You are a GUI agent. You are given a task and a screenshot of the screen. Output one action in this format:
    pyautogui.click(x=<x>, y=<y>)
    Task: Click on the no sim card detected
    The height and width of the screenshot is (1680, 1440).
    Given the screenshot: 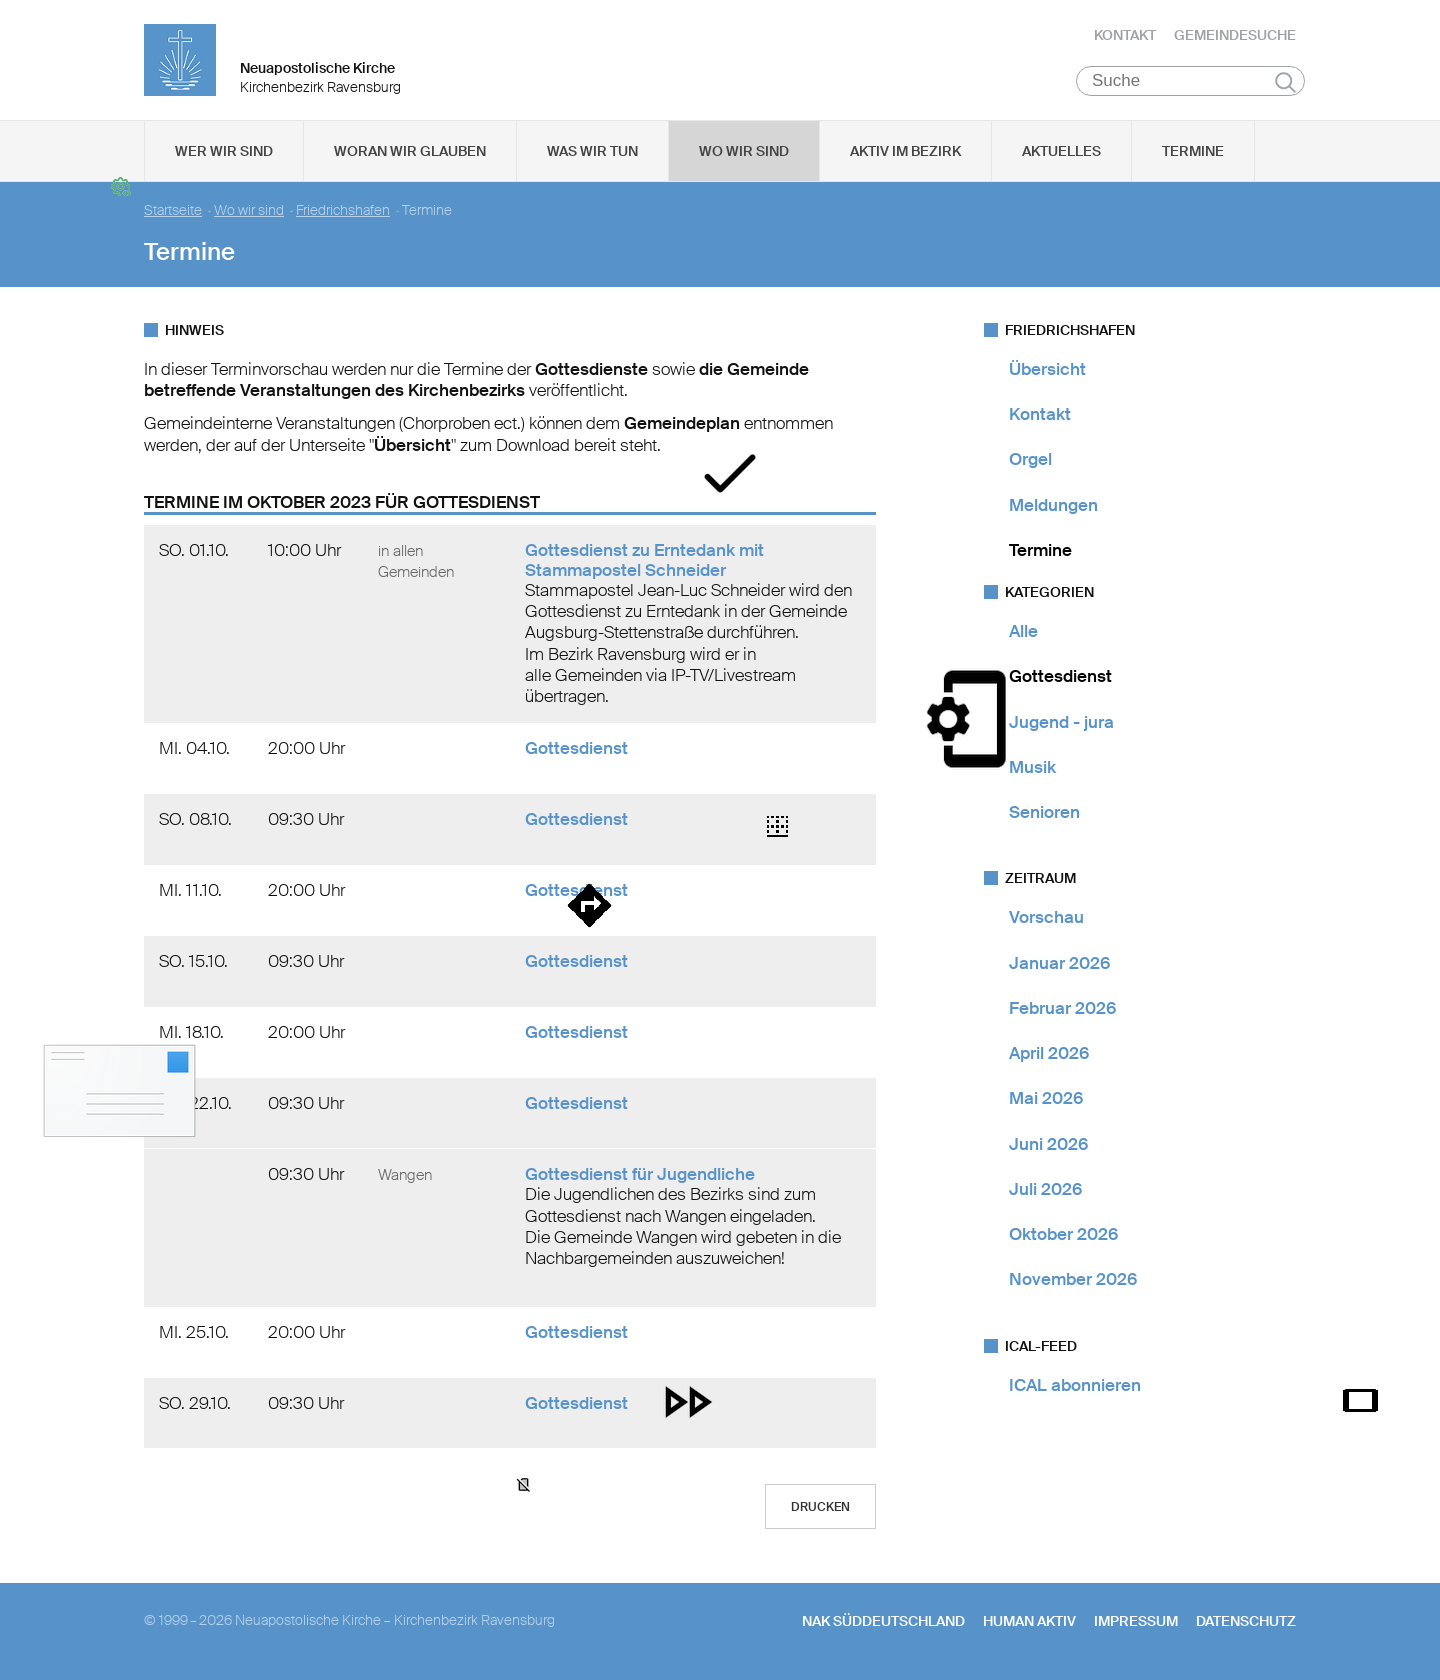 What is the action you would take?
    pyautogui.click(x=523, y=1484)
    